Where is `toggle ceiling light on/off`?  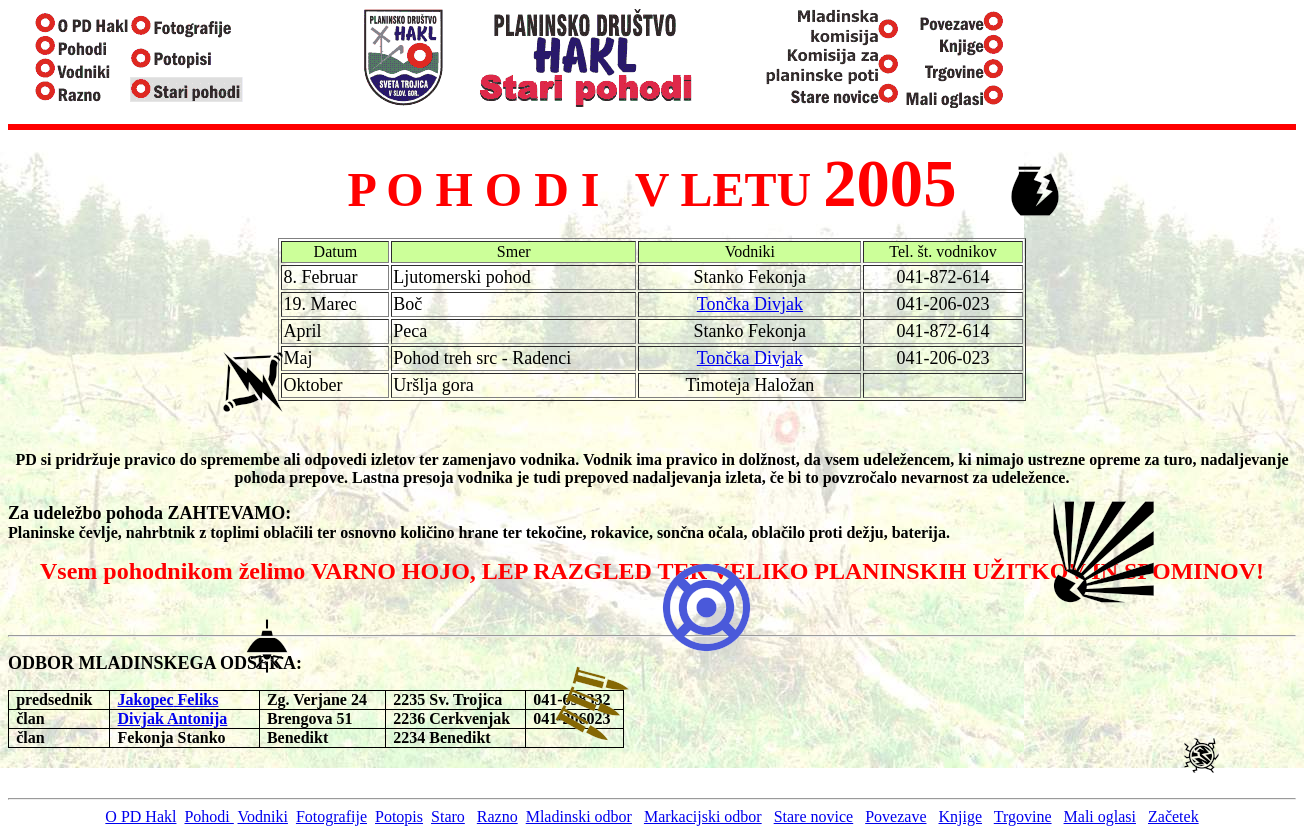 toggle ceiling light on/off is located at coordinates (267, 646).